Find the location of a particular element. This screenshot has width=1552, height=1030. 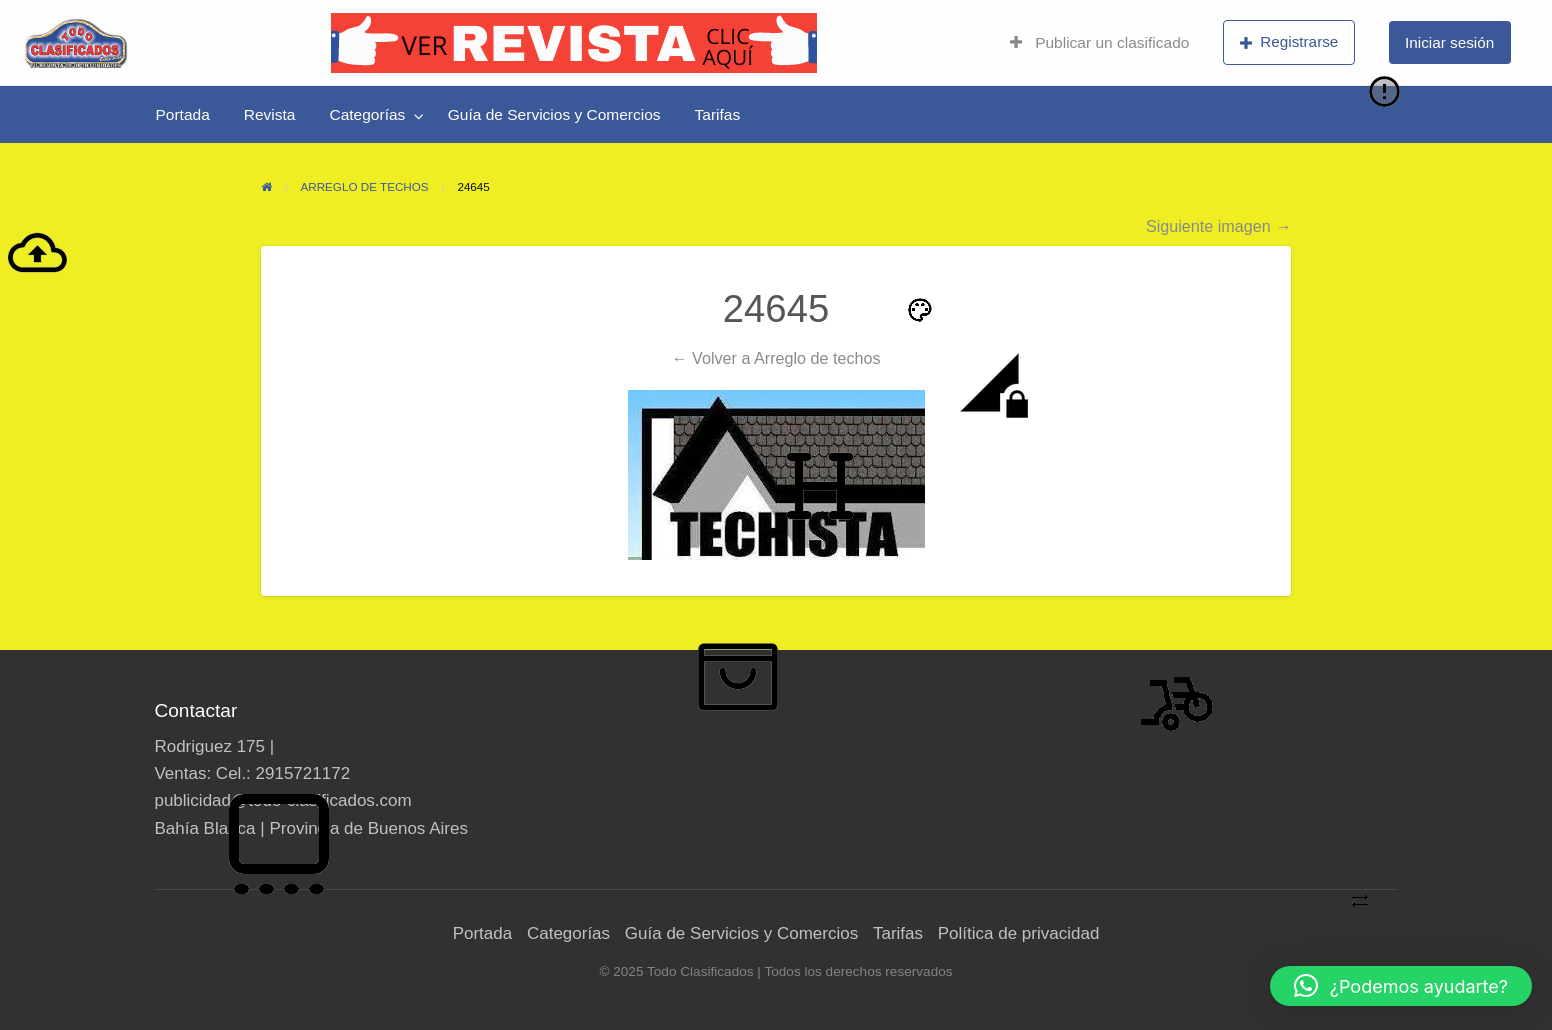

view bike and scooter rental options is located at coordinates (1177, 704).